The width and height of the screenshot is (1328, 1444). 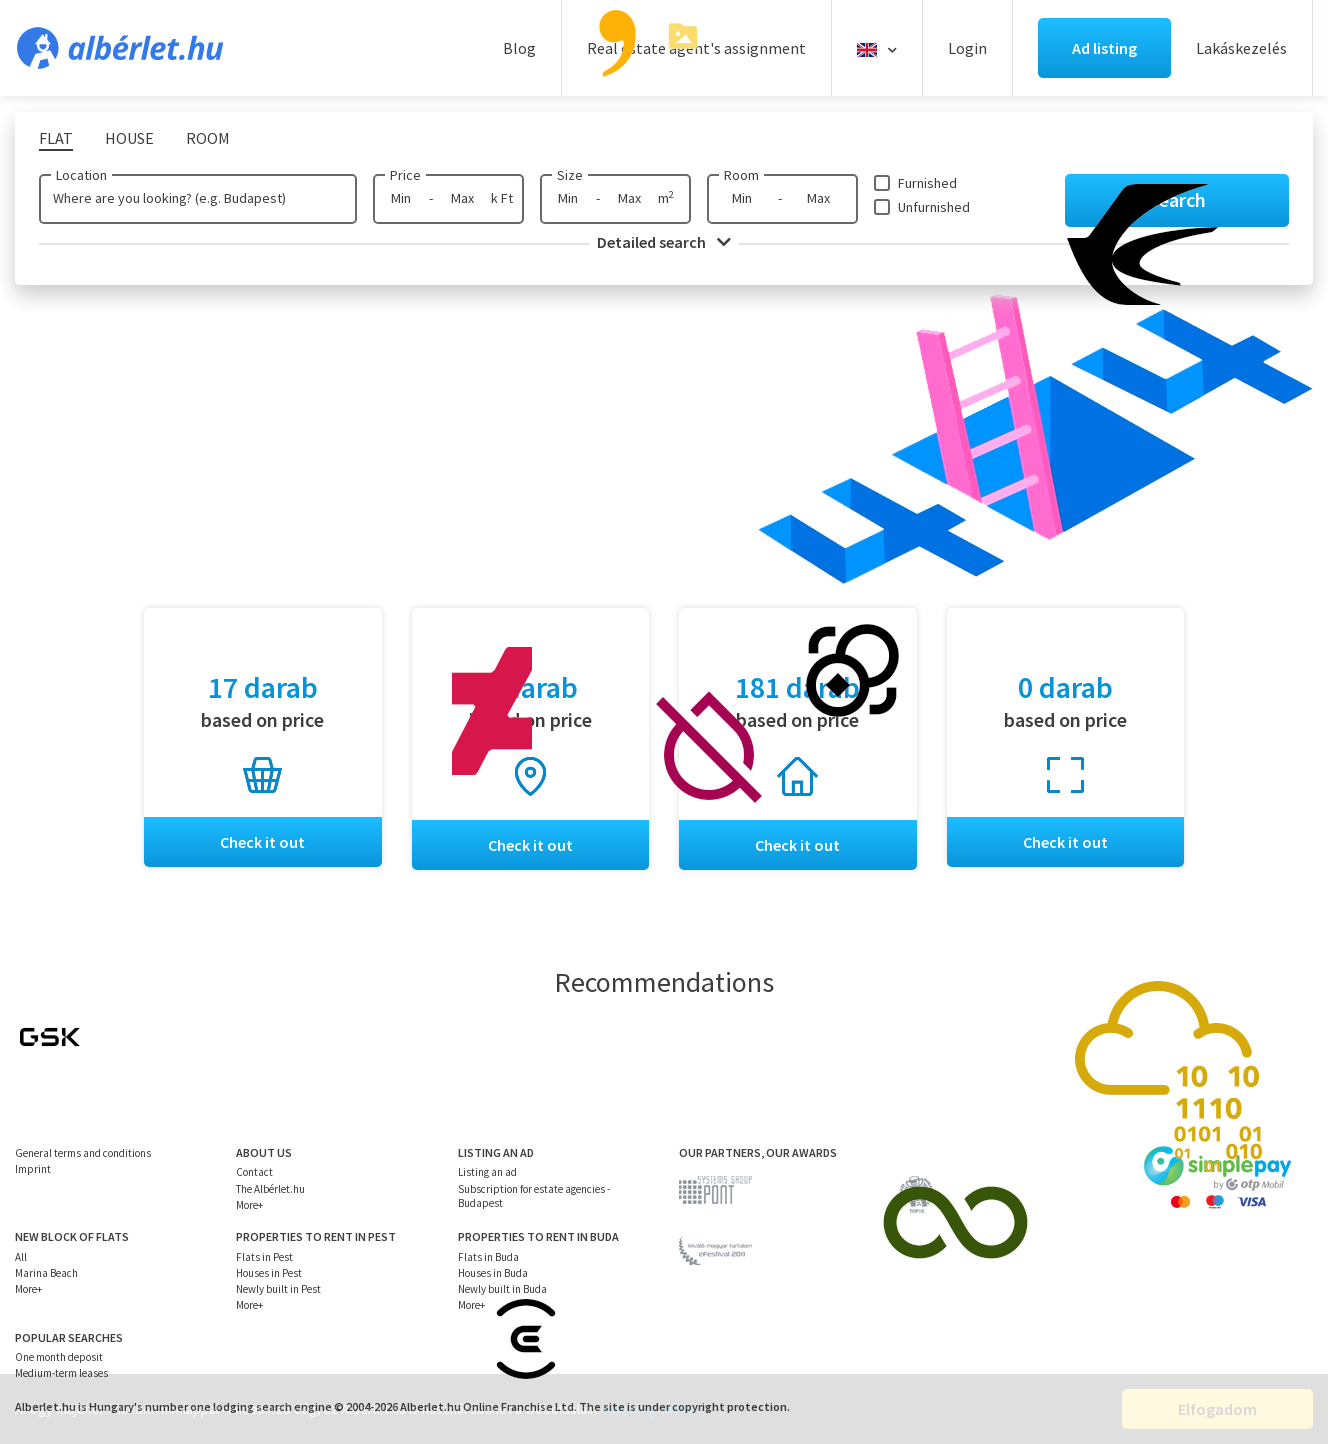 I want to click on GSK (GlaxoSmithKline) company logo, so click(x=50, y=1037).